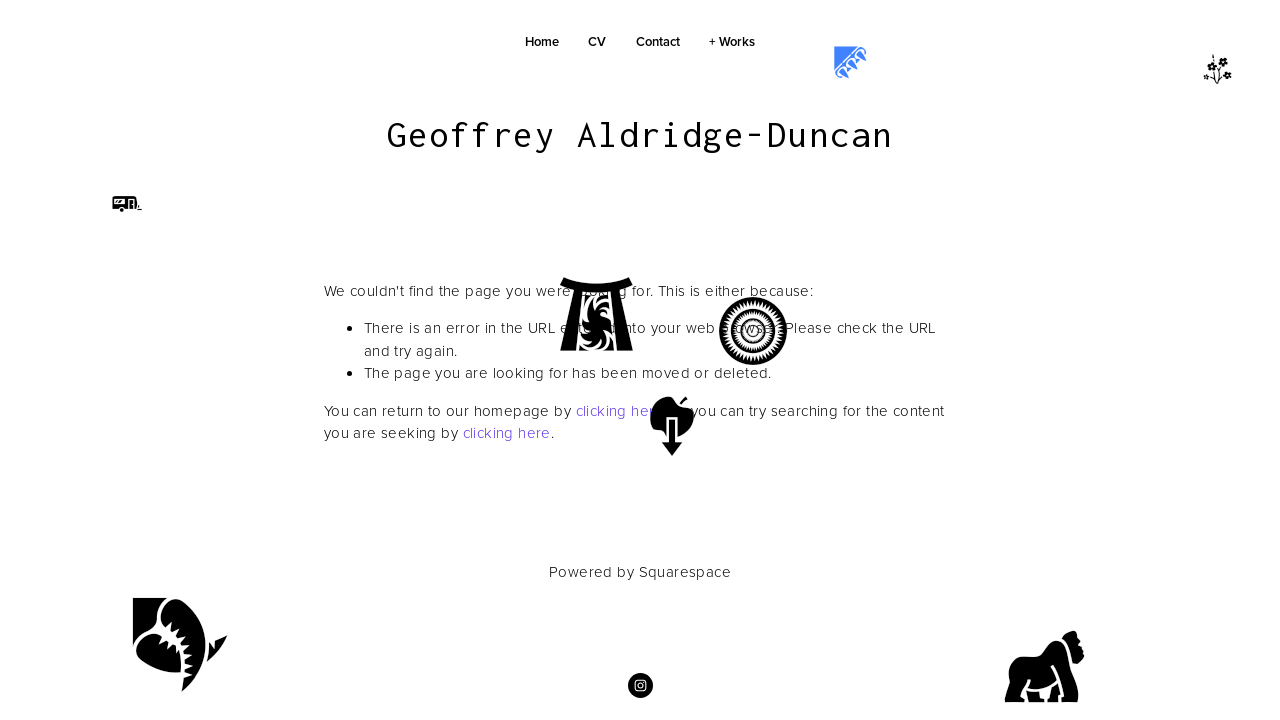 The image size is (1280, 720). What do you see at coordinates (1217, 68) in the screenshot?
I see `flax plant icon for crafting or farming games` at bounding box center [1217, 68].